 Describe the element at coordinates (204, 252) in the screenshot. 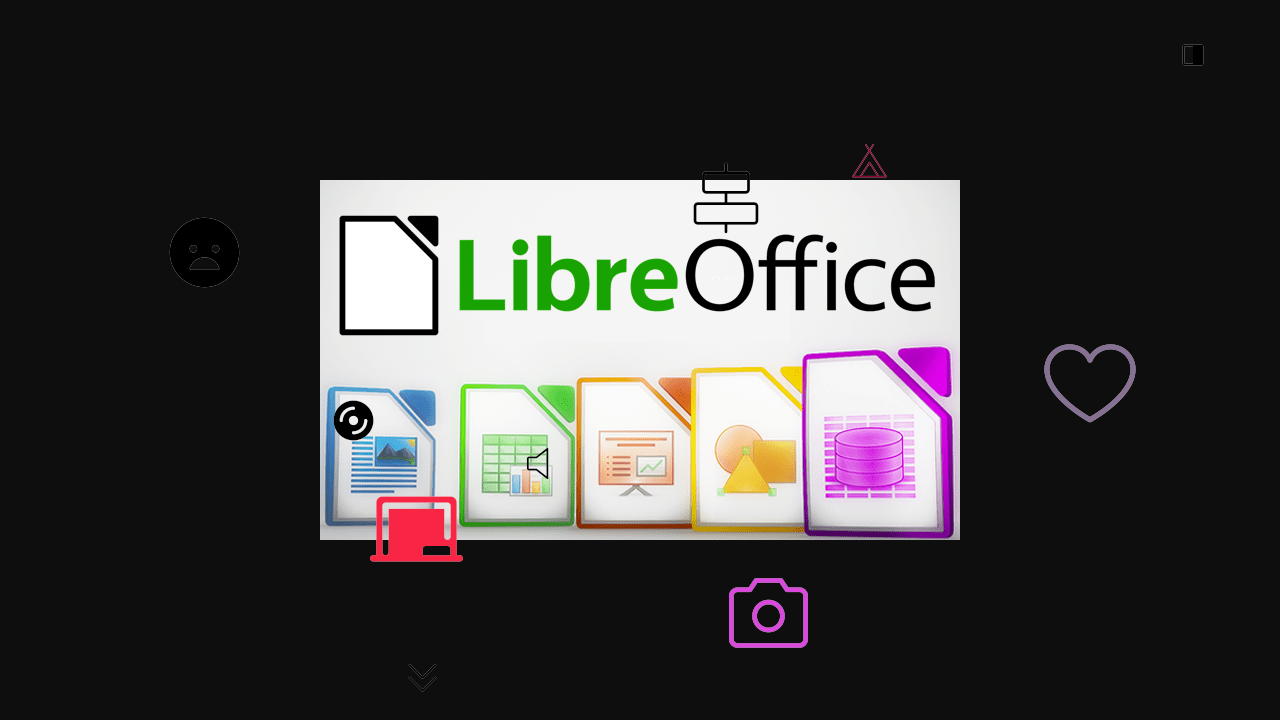

I see `leave negative feedback or reaction` at that location.